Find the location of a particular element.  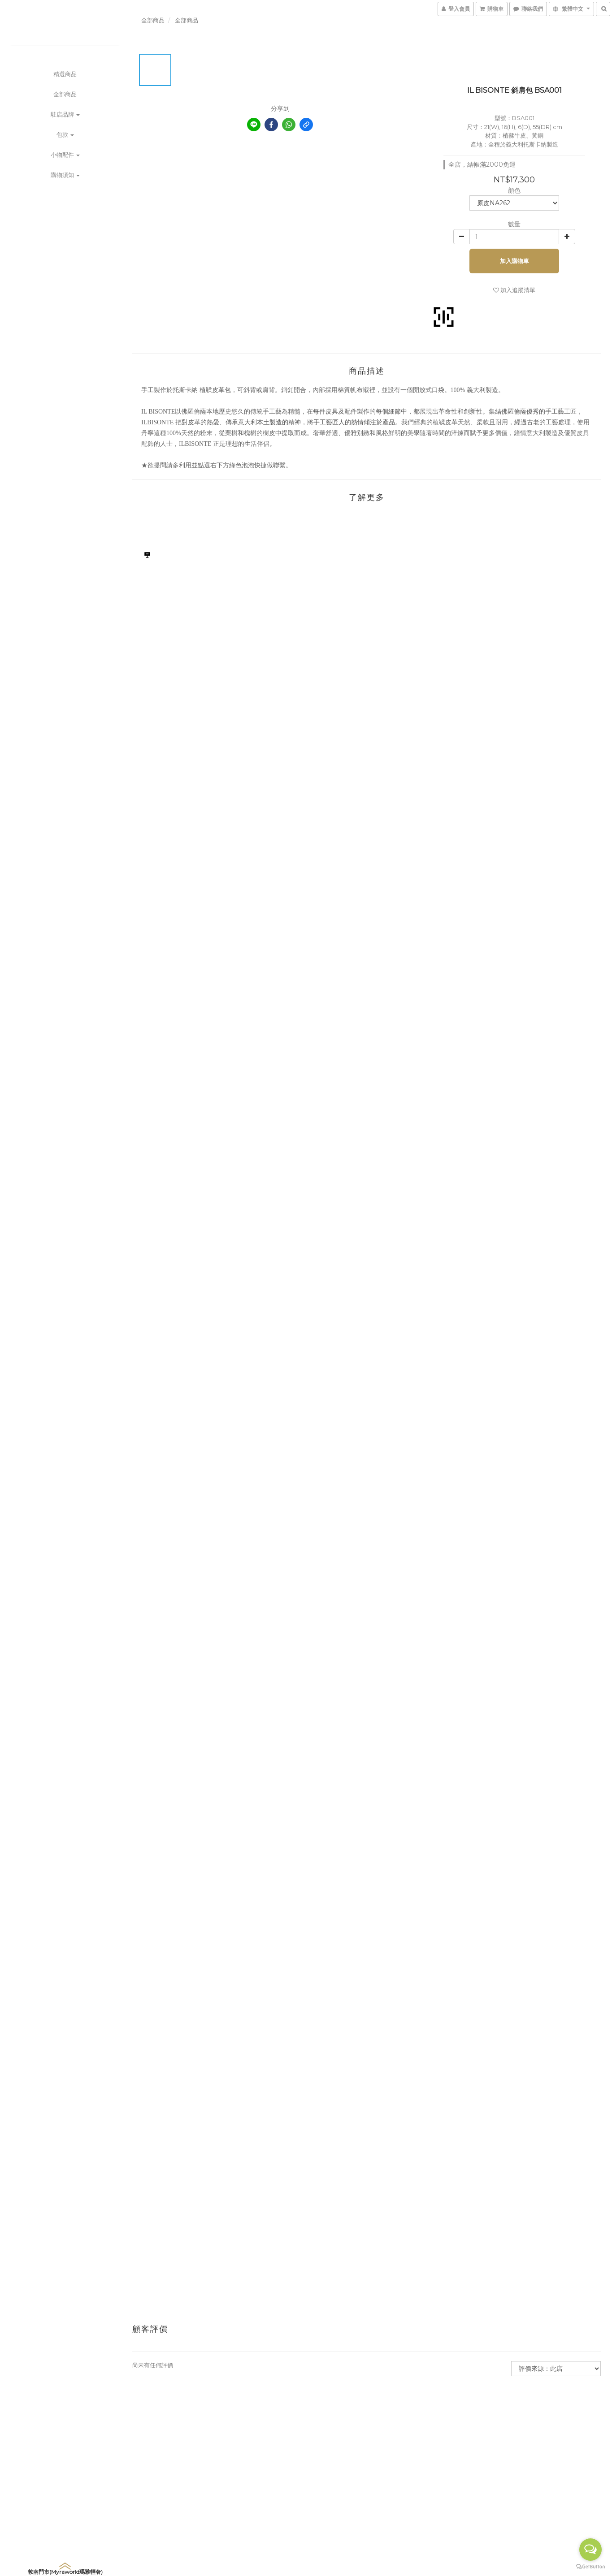

activate voice recognition or speech input is located at coordinates (443, 317).